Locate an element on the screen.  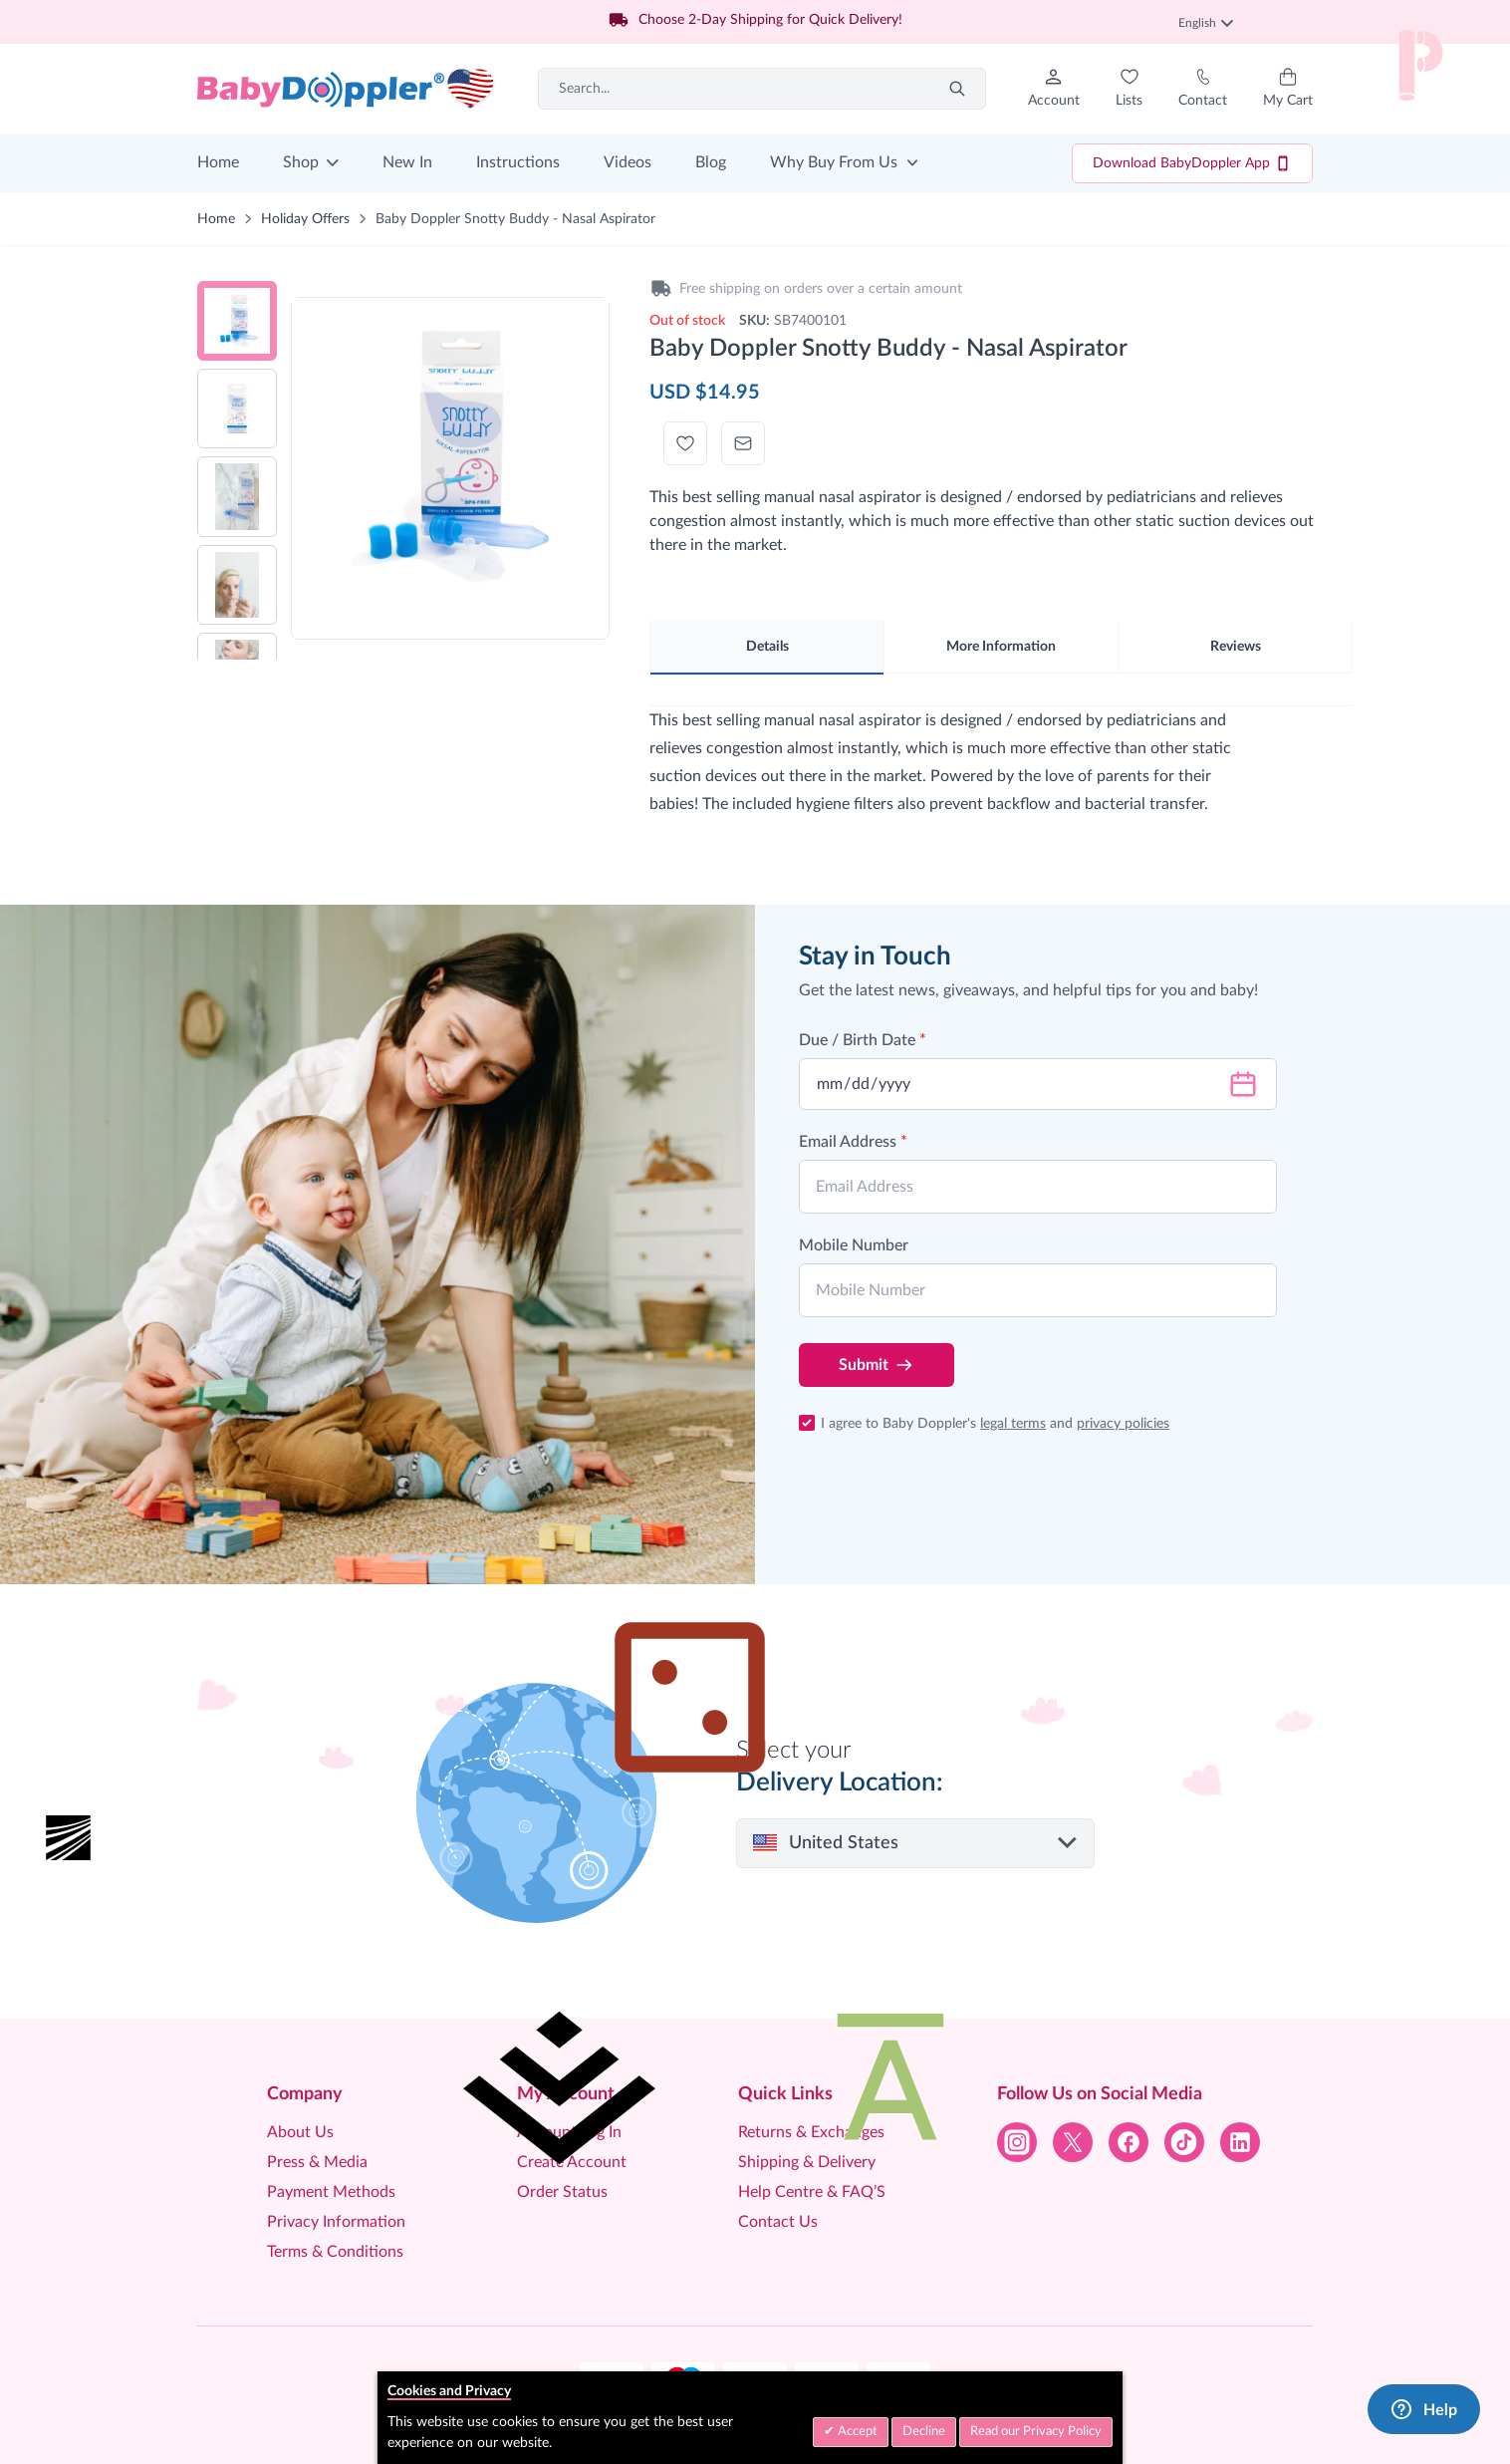
roll the dice or randomize is located at coordinates (689, 1697).